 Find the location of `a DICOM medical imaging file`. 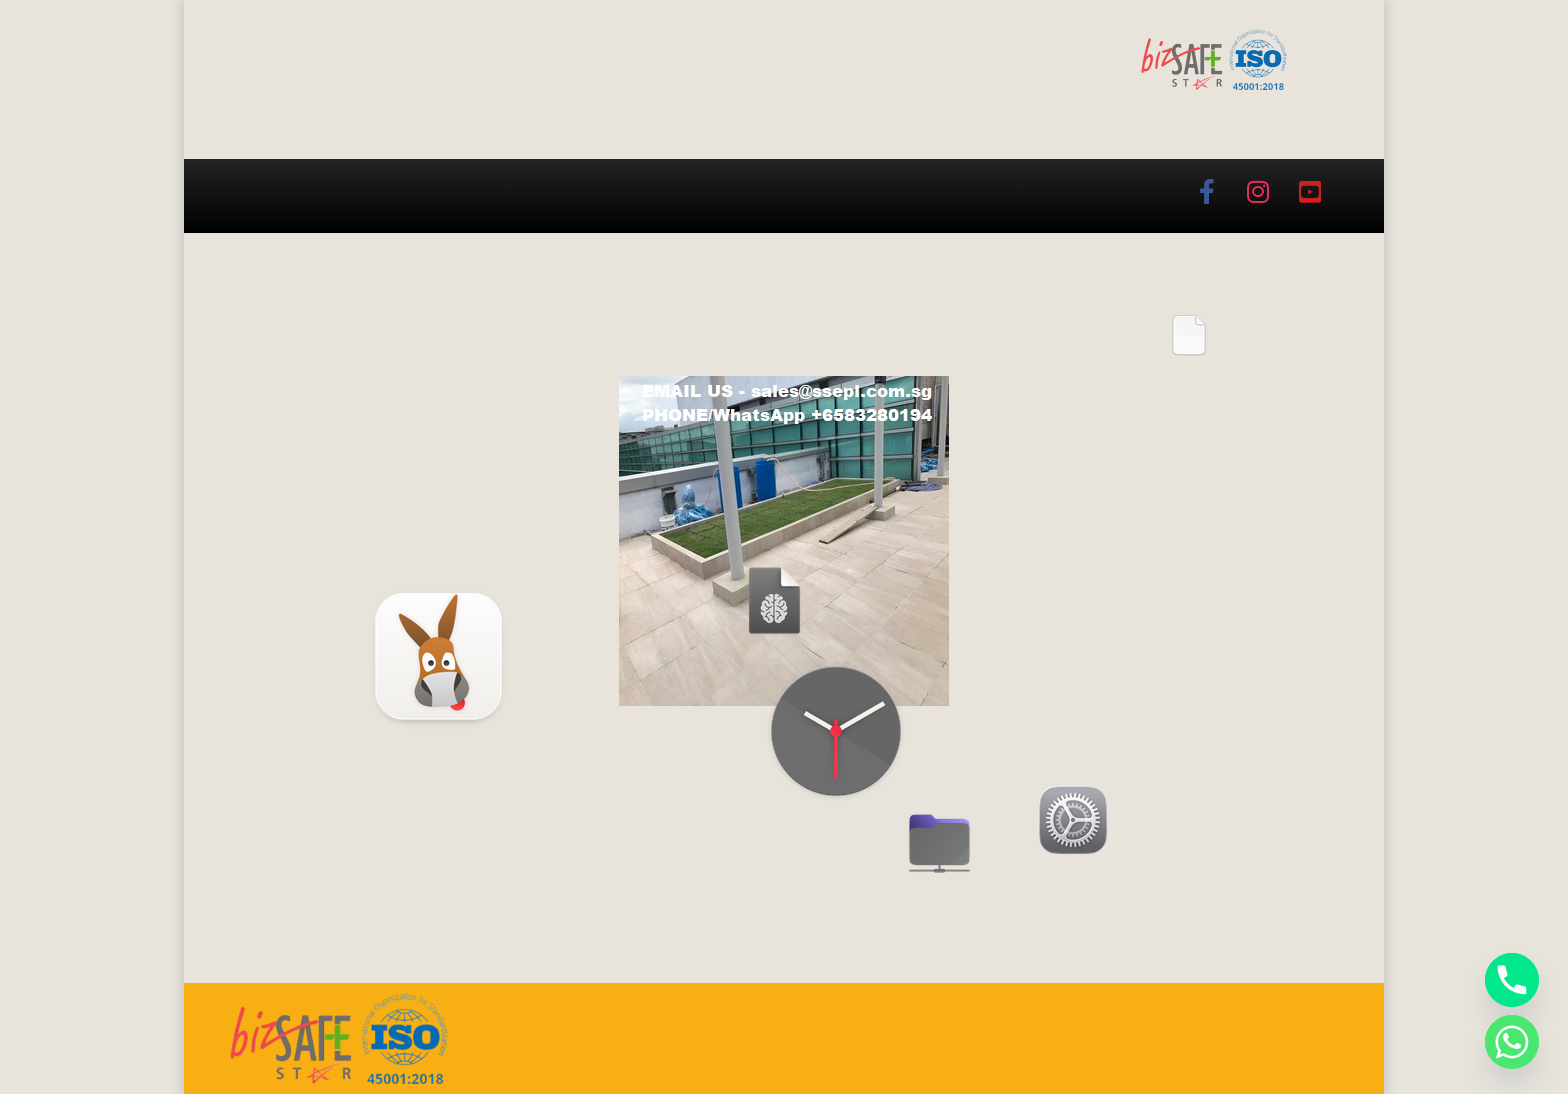

a DICOM medical imaging file is located at coordinates (774, 600).